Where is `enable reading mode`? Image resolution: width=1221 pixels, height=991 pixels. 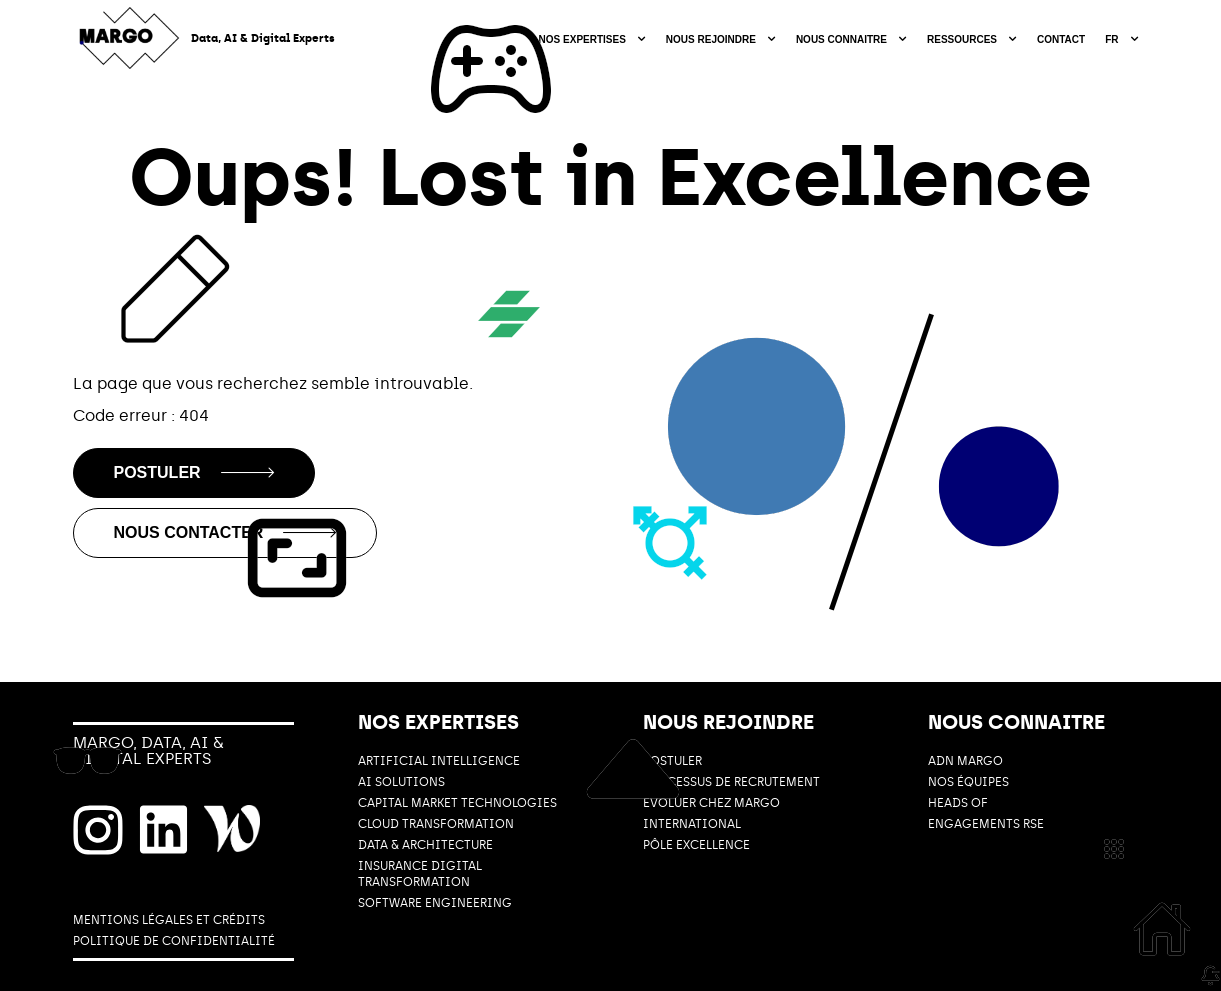 enable reading mode is located at coordinates (87, 760).